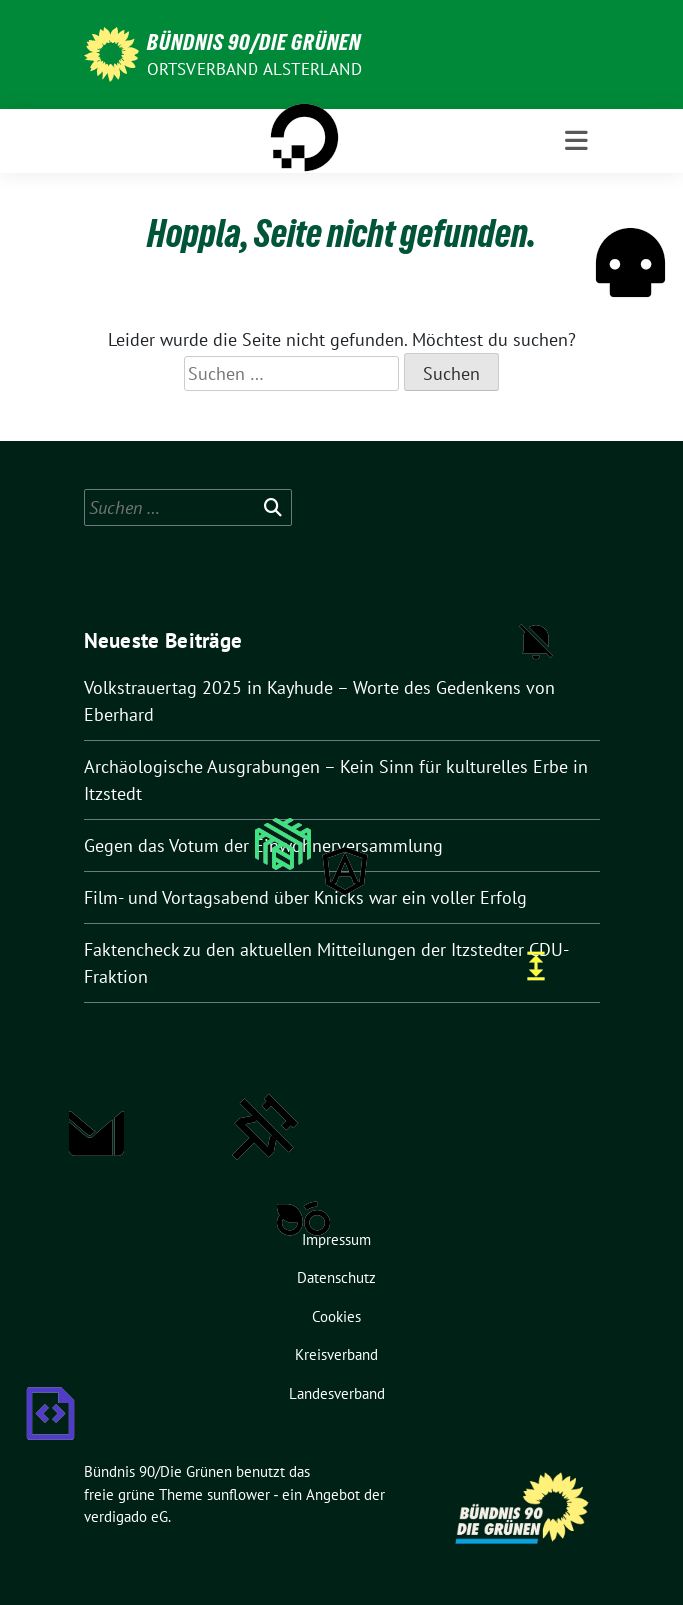  I want to click on view source code file, so click(50, 1413).